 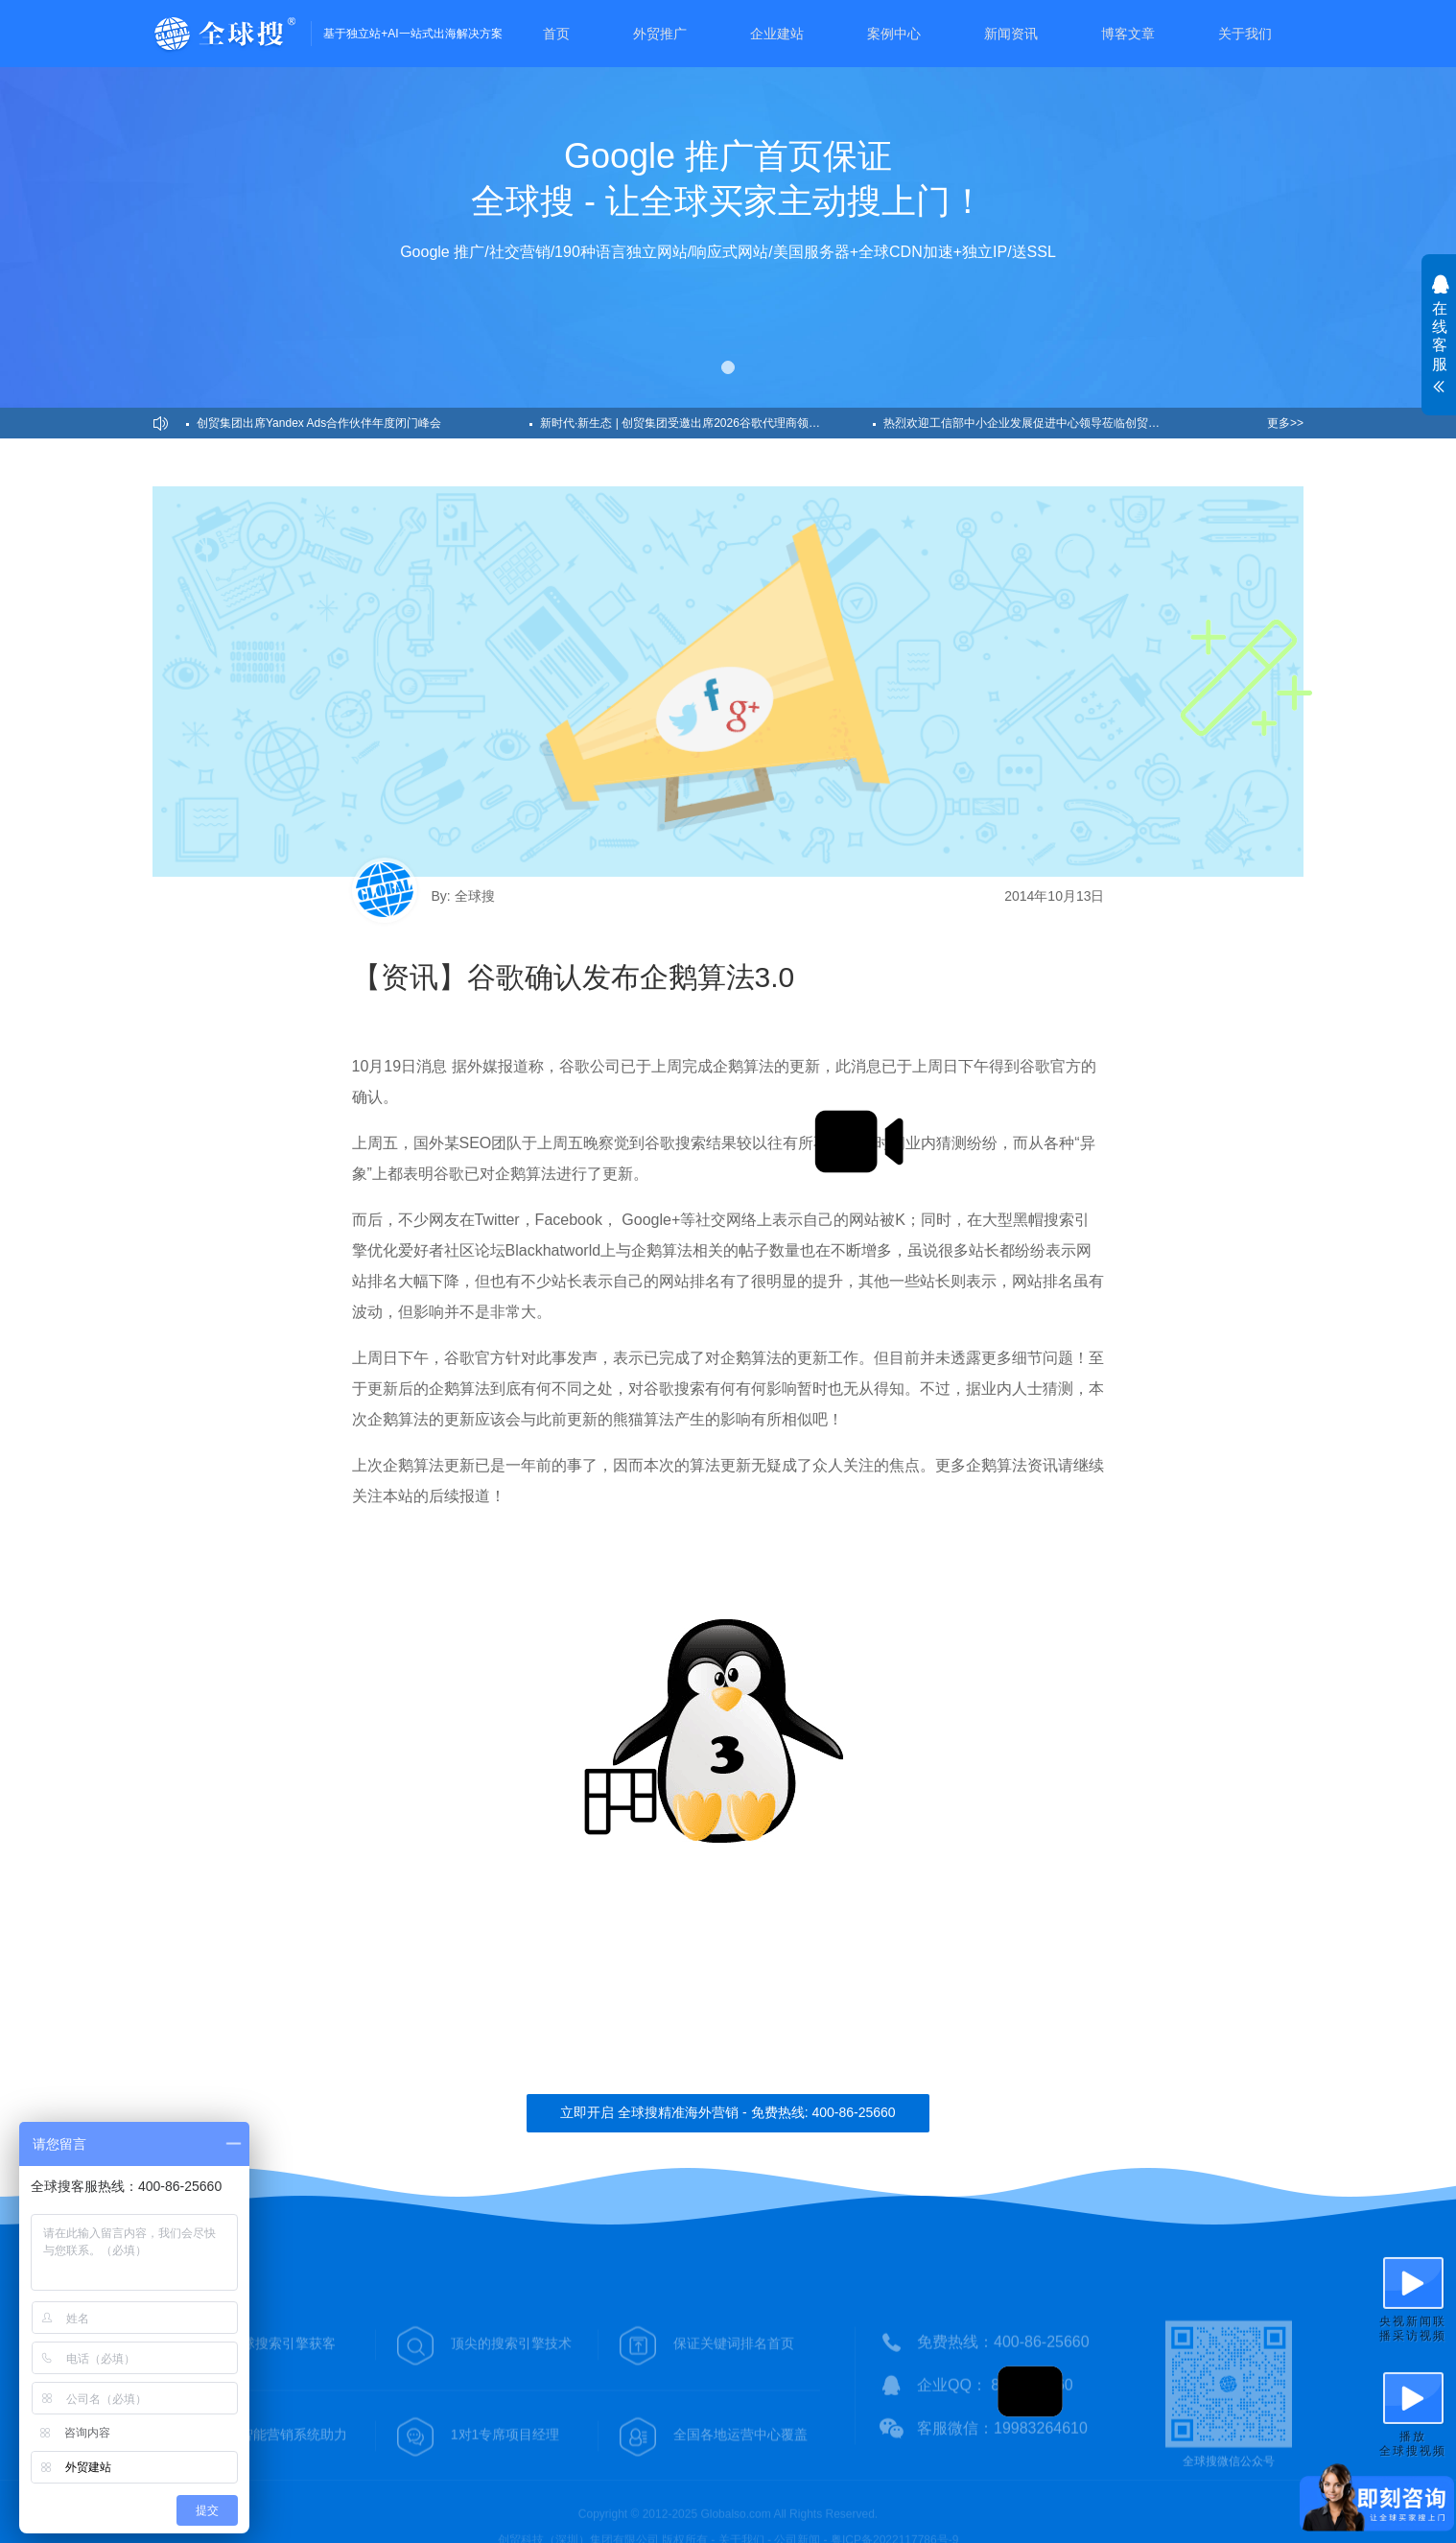 I want to click on open kanban board view, so click(x=621, y=1799).